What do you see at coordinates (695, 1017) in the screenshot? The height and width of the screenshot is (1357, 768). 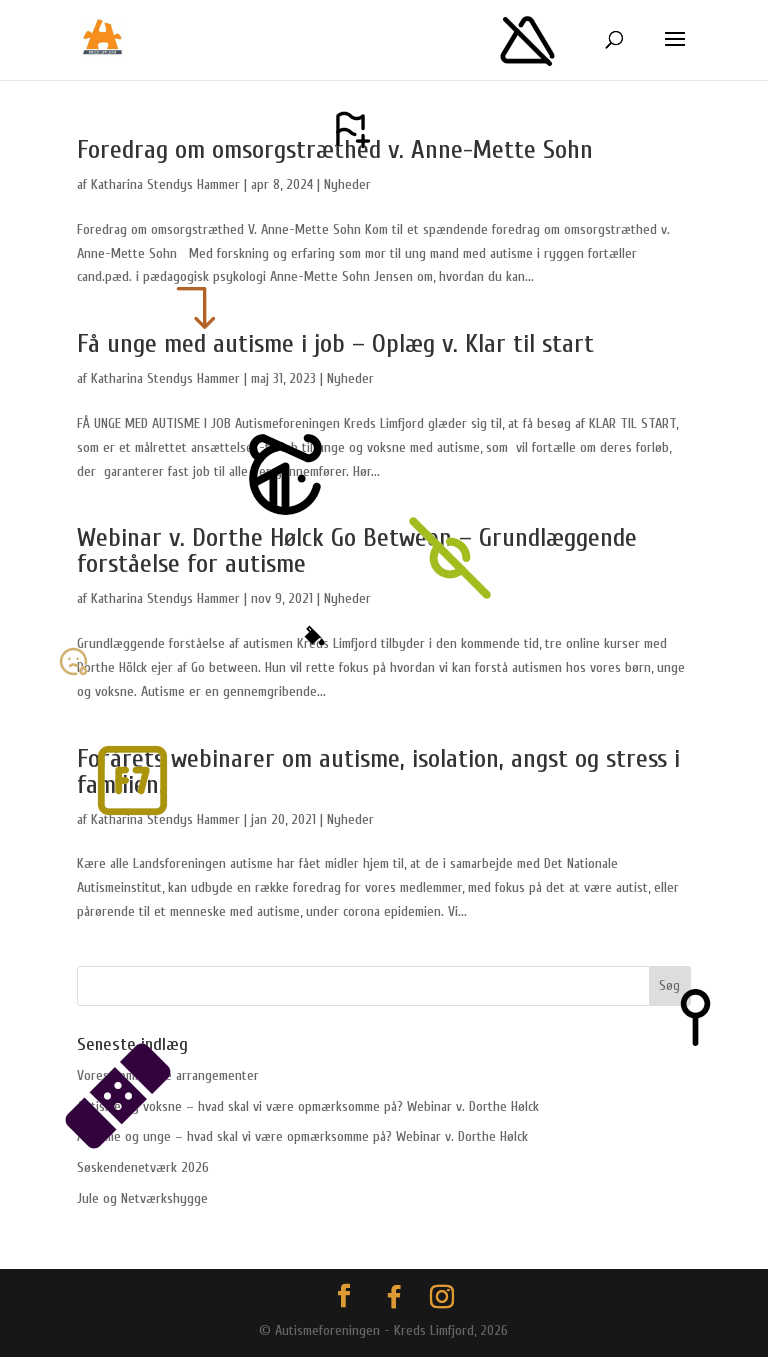 I see `mark a location on the map` at bounding box center [695, 1017].